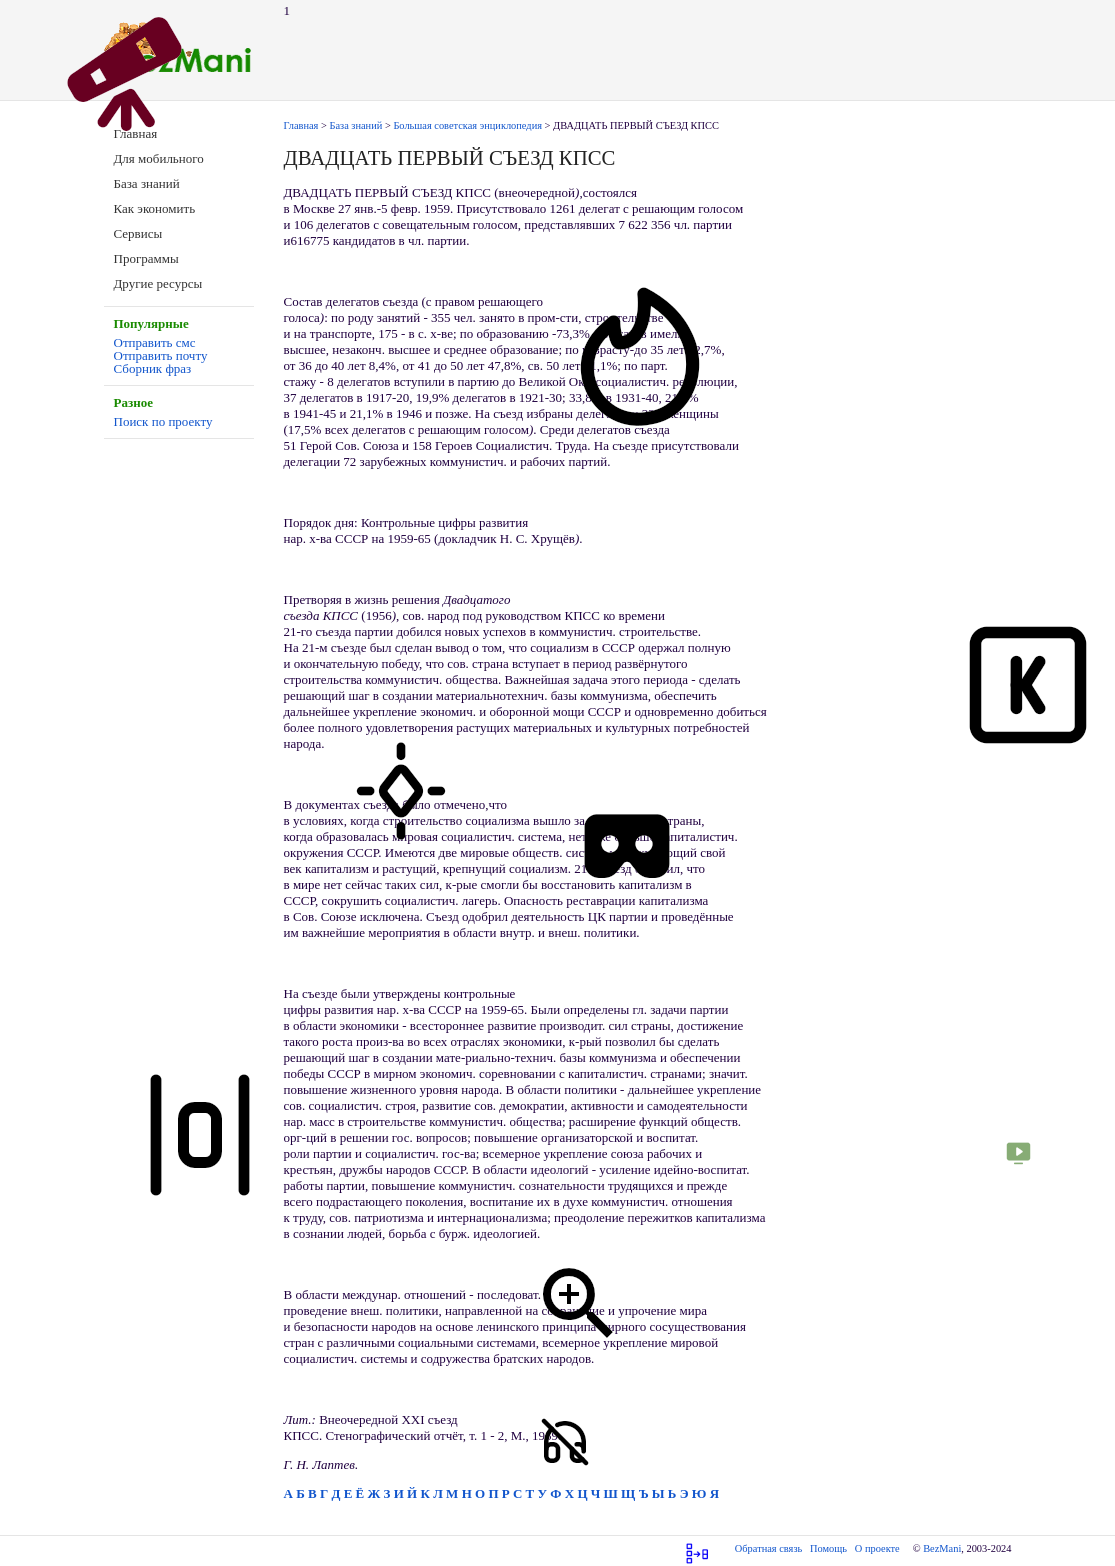 The image size is (1115, 1566). Describe the element at coordinates (124, 73) in the screenshot. I see `explore or discover new content` at that location.